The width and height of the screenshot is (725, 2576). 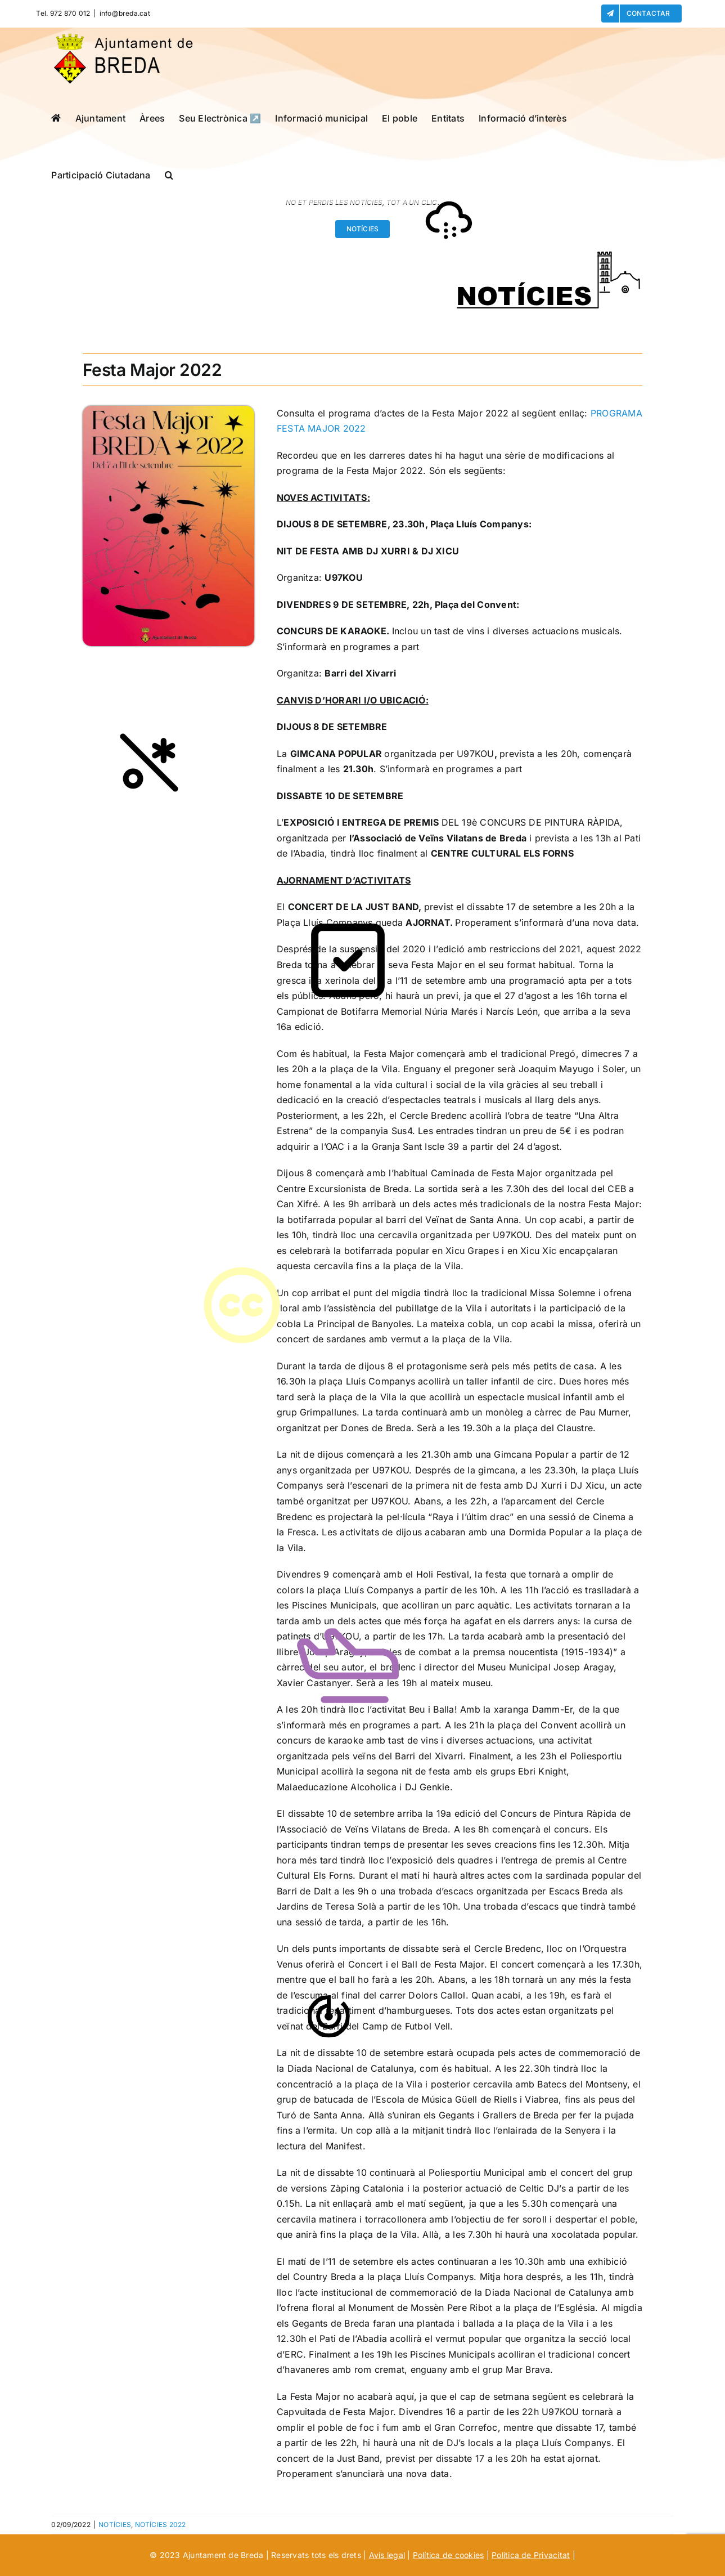 What do you see at coordinates (149, 763) in the screenshot?
I see `disable regular expression search` at bounding box center [149, 763].